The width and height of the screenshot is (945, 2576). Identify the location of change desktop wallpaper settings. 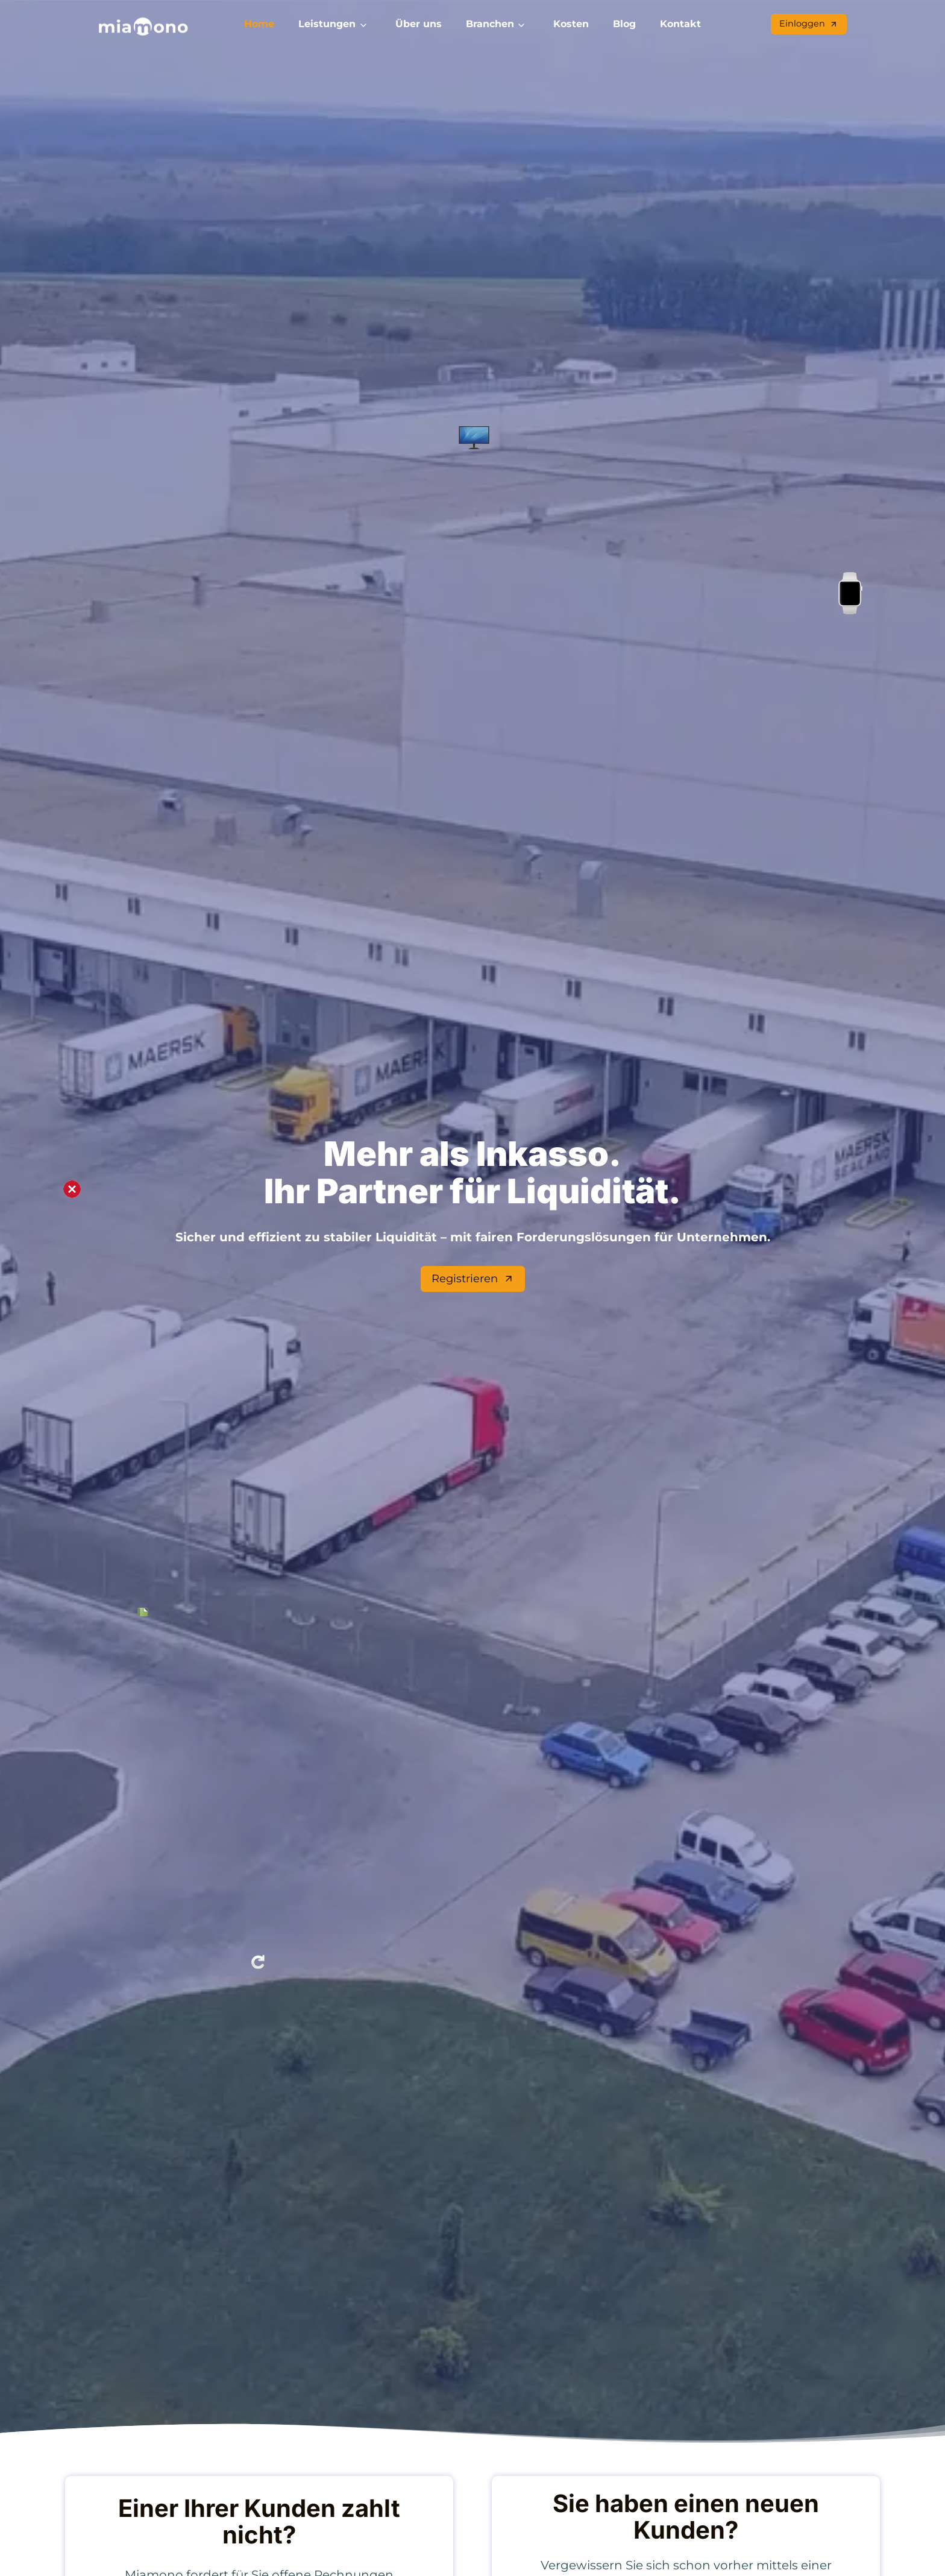
(143, 1612).